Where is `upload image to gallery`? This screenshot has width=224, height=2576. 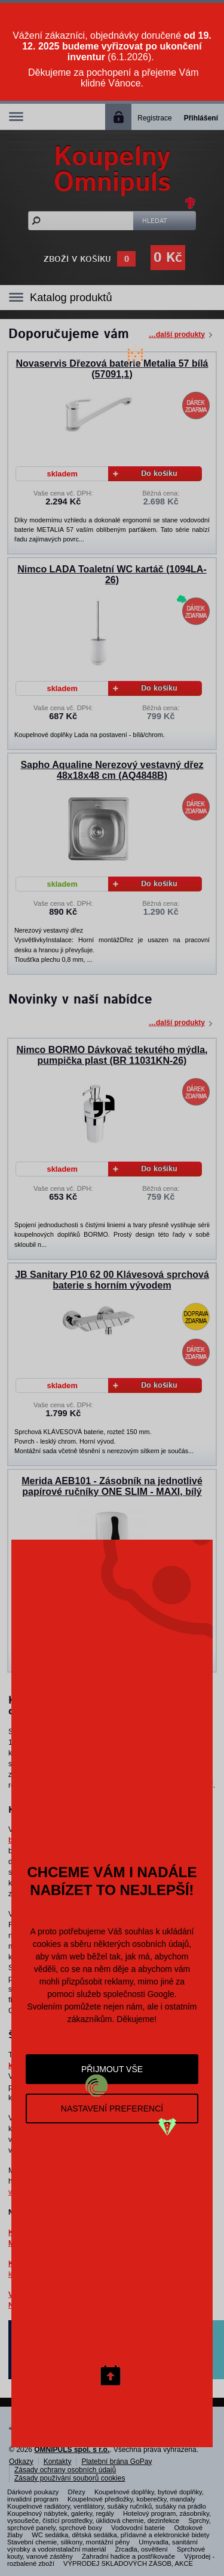
upload image to gallery is located at coordinates (111, 2376).